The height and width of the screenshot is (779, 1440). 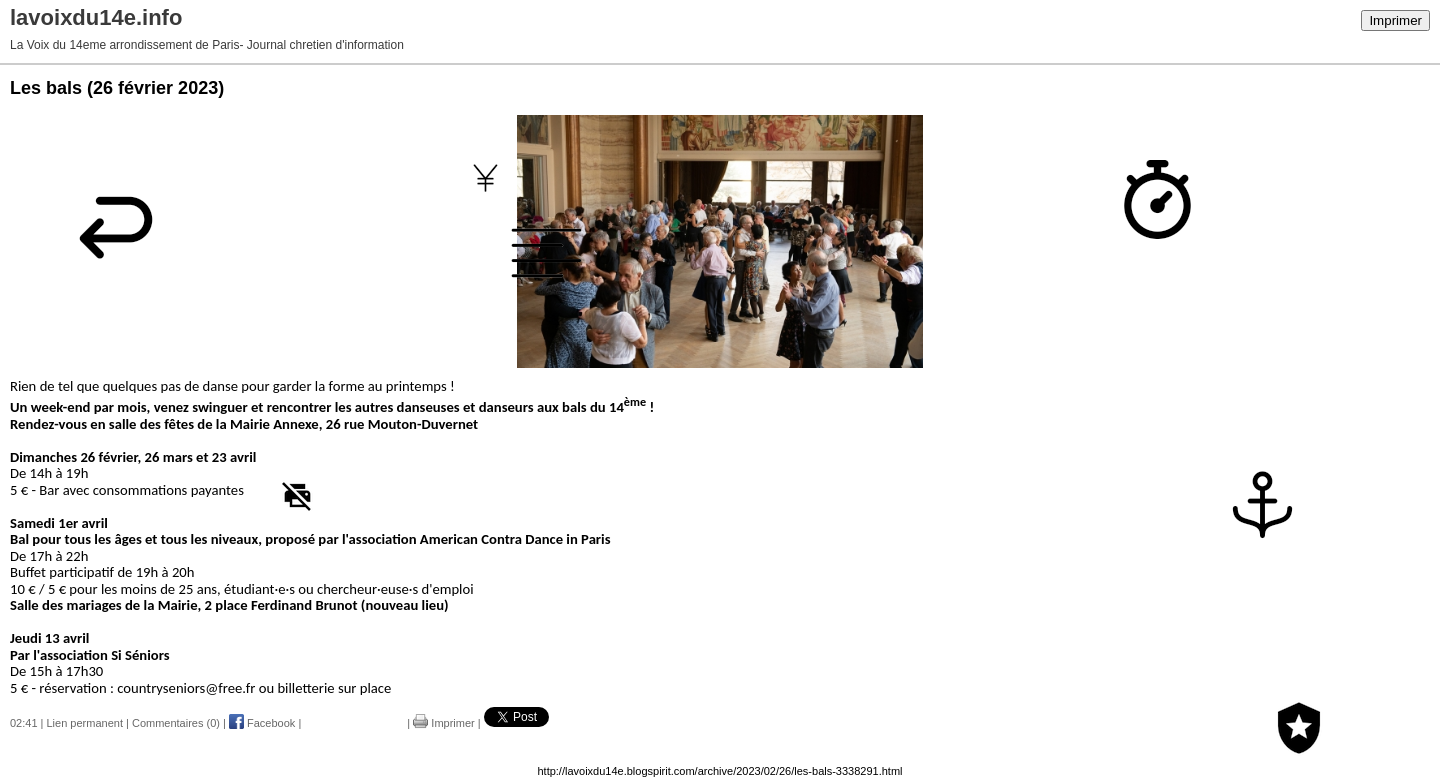 I want to click on start or stop a timer, so click(x=1157, y=199).